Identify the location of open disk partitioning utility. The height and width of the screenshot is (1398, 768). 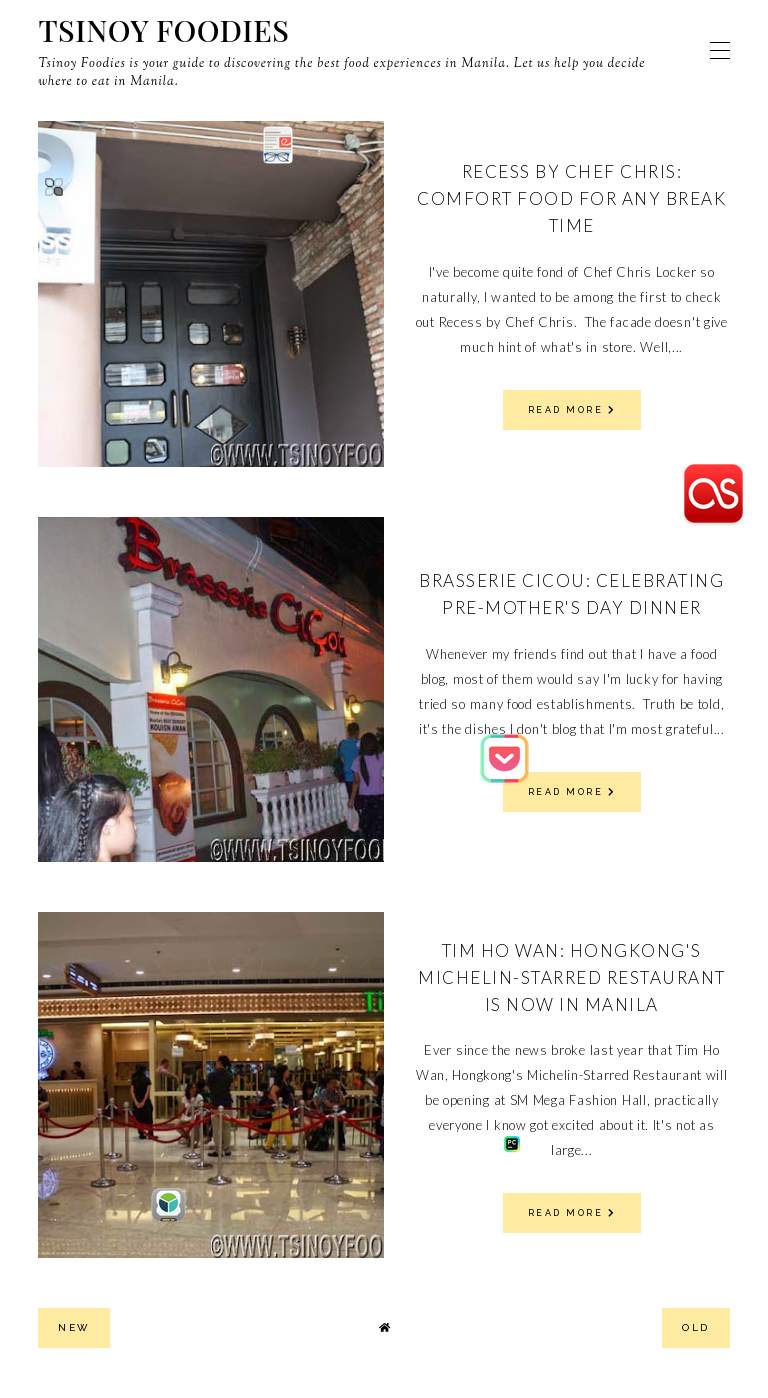
(168, 1205).